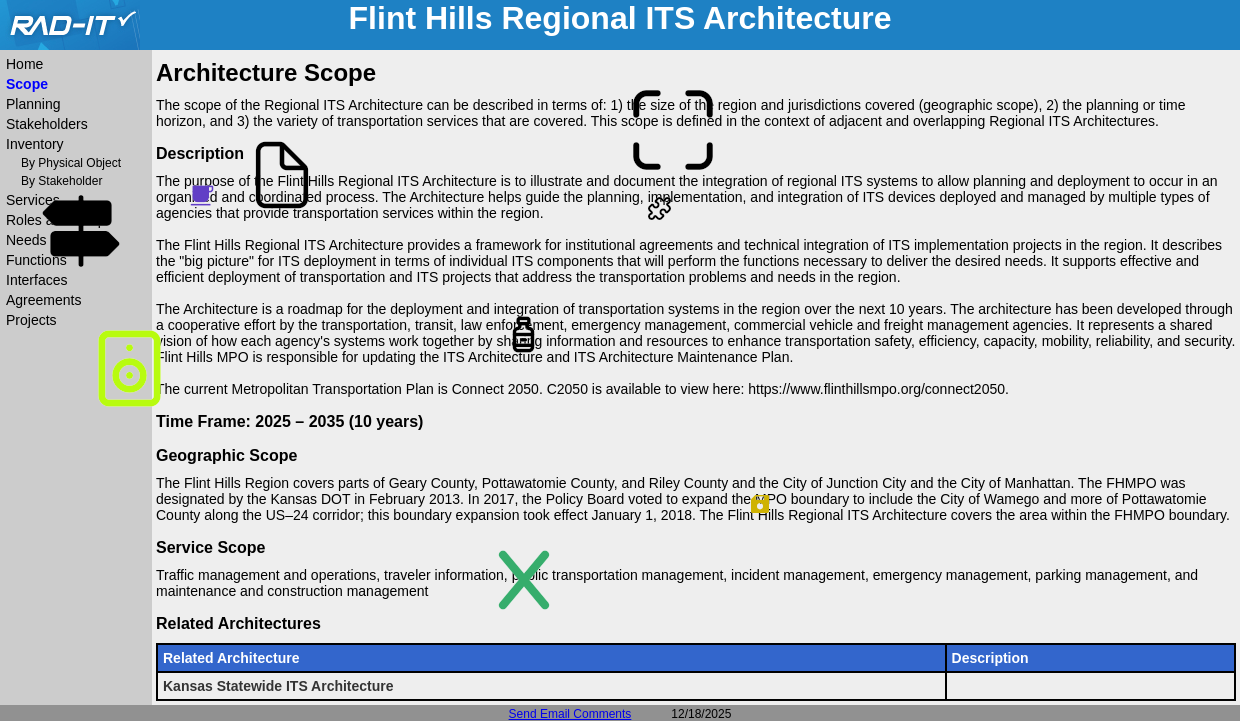  I want to click on view directions or navigation options, so click(81, 231).